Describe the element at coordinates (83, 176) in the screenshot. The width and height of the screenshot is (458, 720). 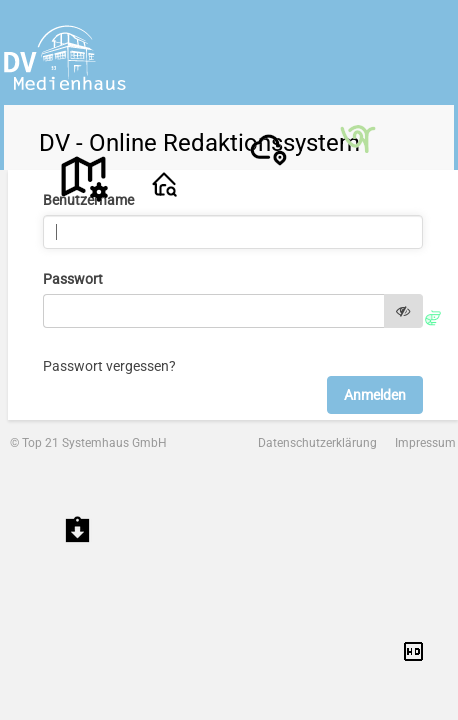
I see `access map settings` at that location.